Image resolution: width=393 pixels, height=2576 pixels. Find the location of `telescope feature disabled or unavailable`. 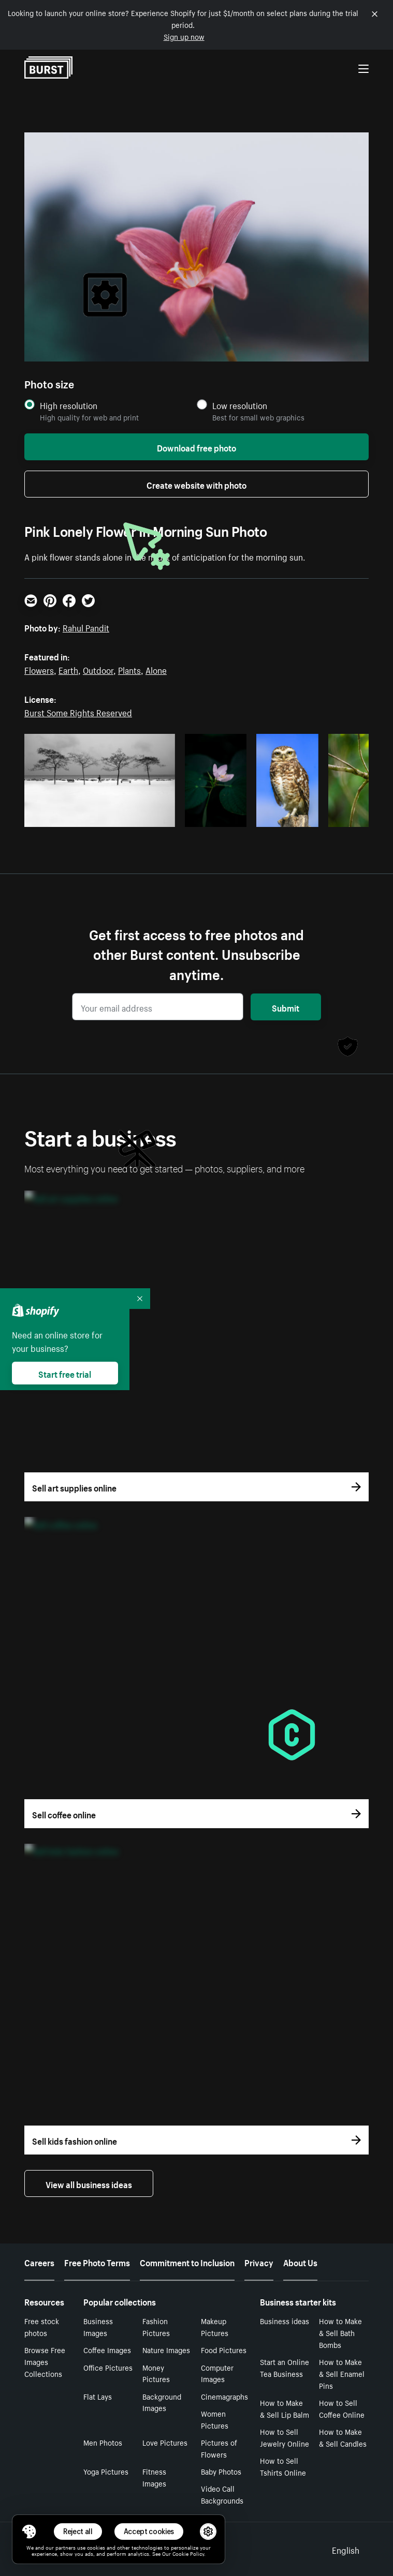

telescope feature disabled or unavailable is located at coordinates (137, 1149).